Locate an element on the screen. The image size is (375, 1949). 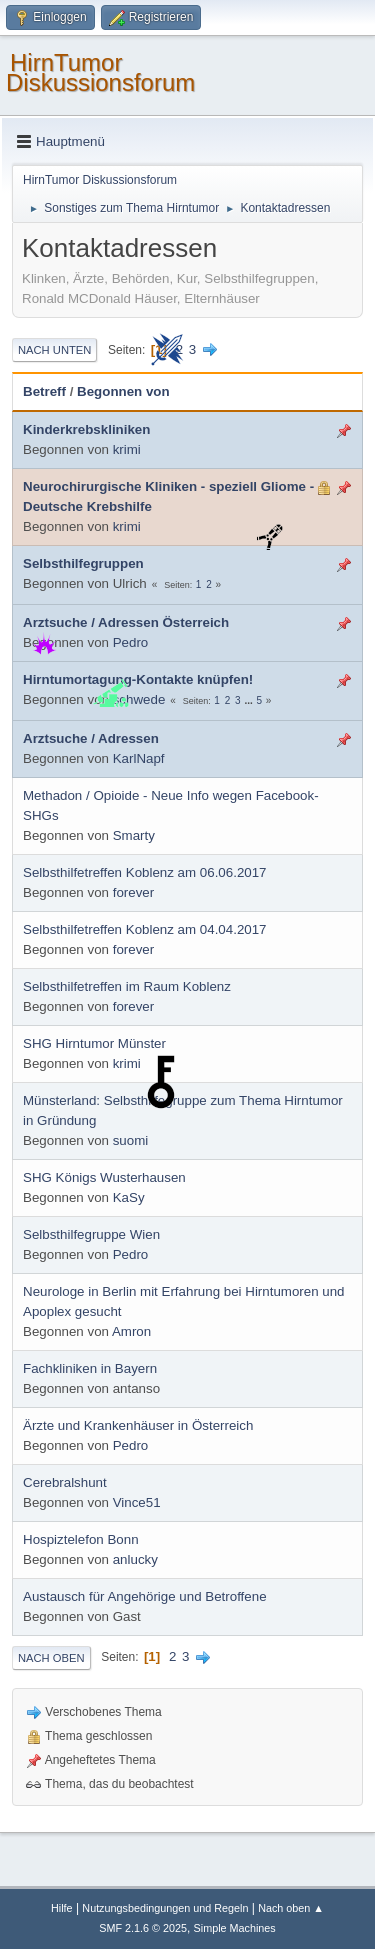
bolt cutter tool item in game inventory is located at coordinates (270, 537).